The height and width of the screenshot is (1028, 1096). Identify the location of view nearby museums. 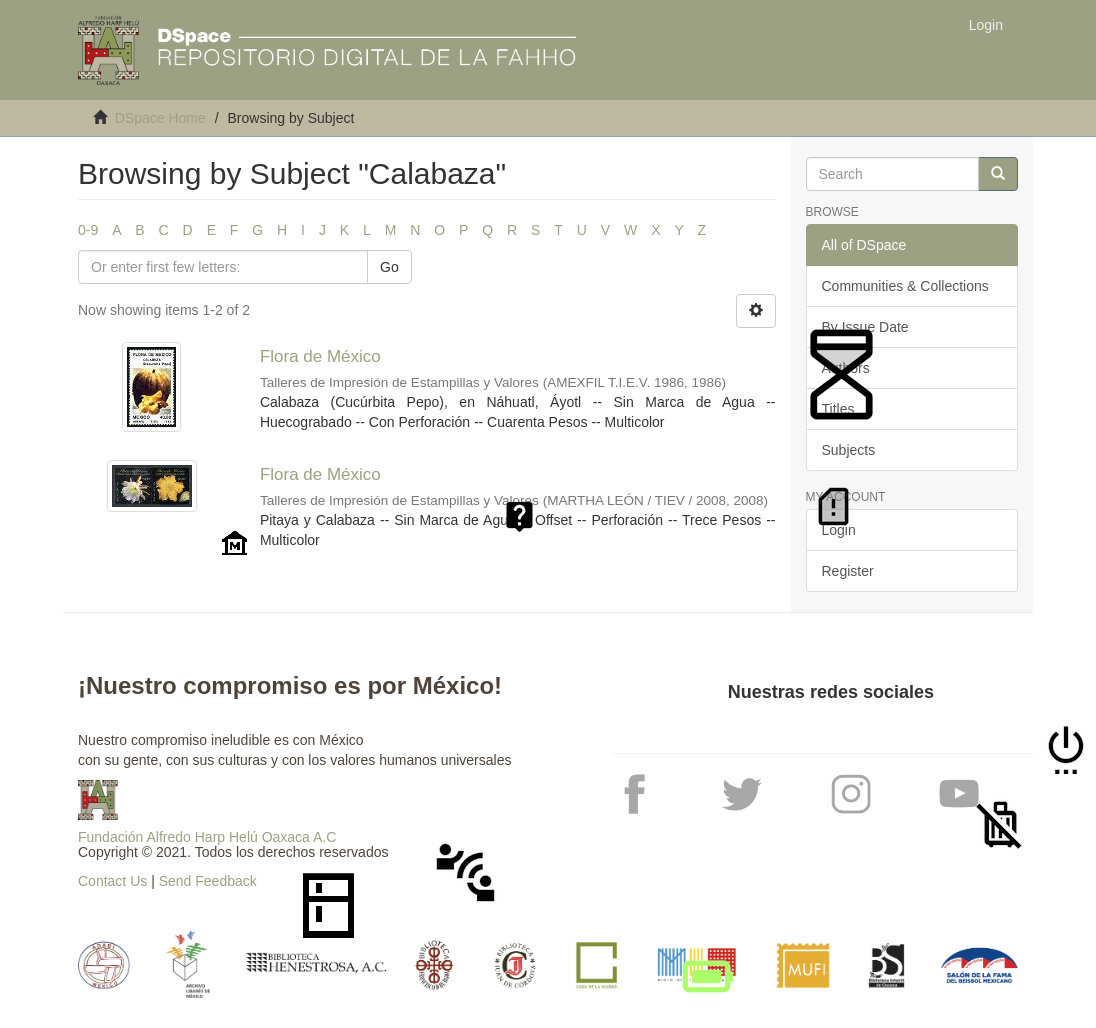
(235, 543).